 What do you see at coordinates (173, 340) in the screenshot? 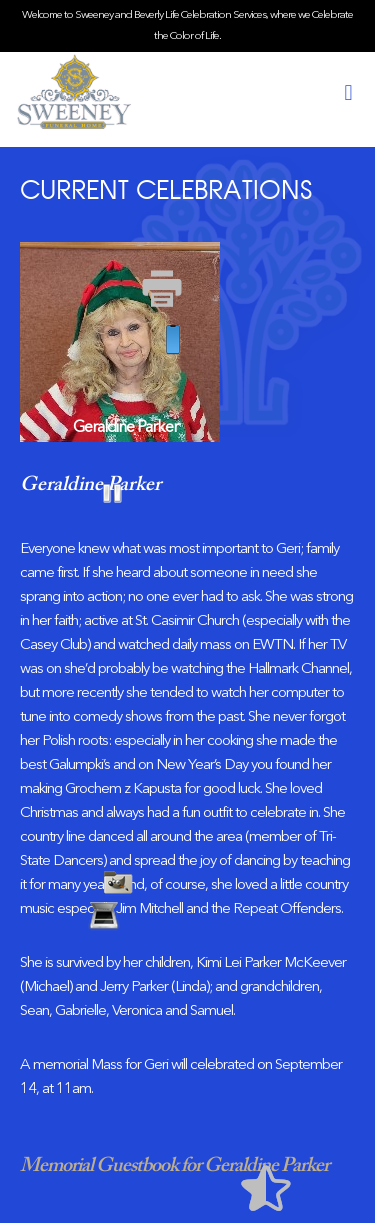
I see `iPhone 13 device icon` at bounding box center [173, 340].